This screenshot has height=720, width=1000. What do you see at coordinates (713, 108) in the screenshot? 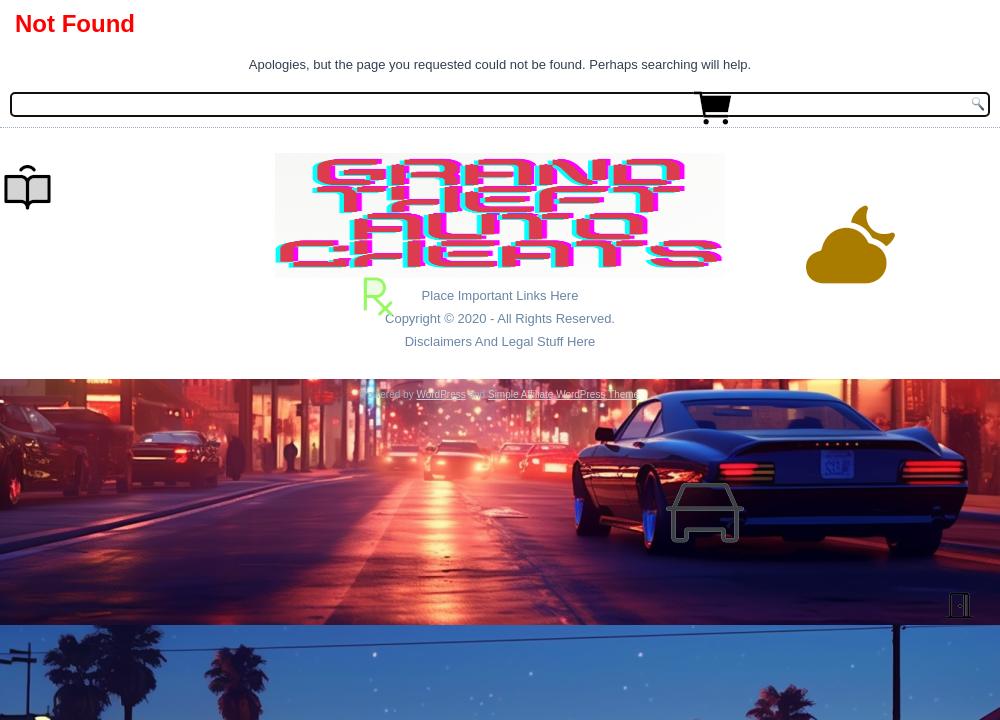
I see `view your shopping cart` at bounding box center [713, 108].